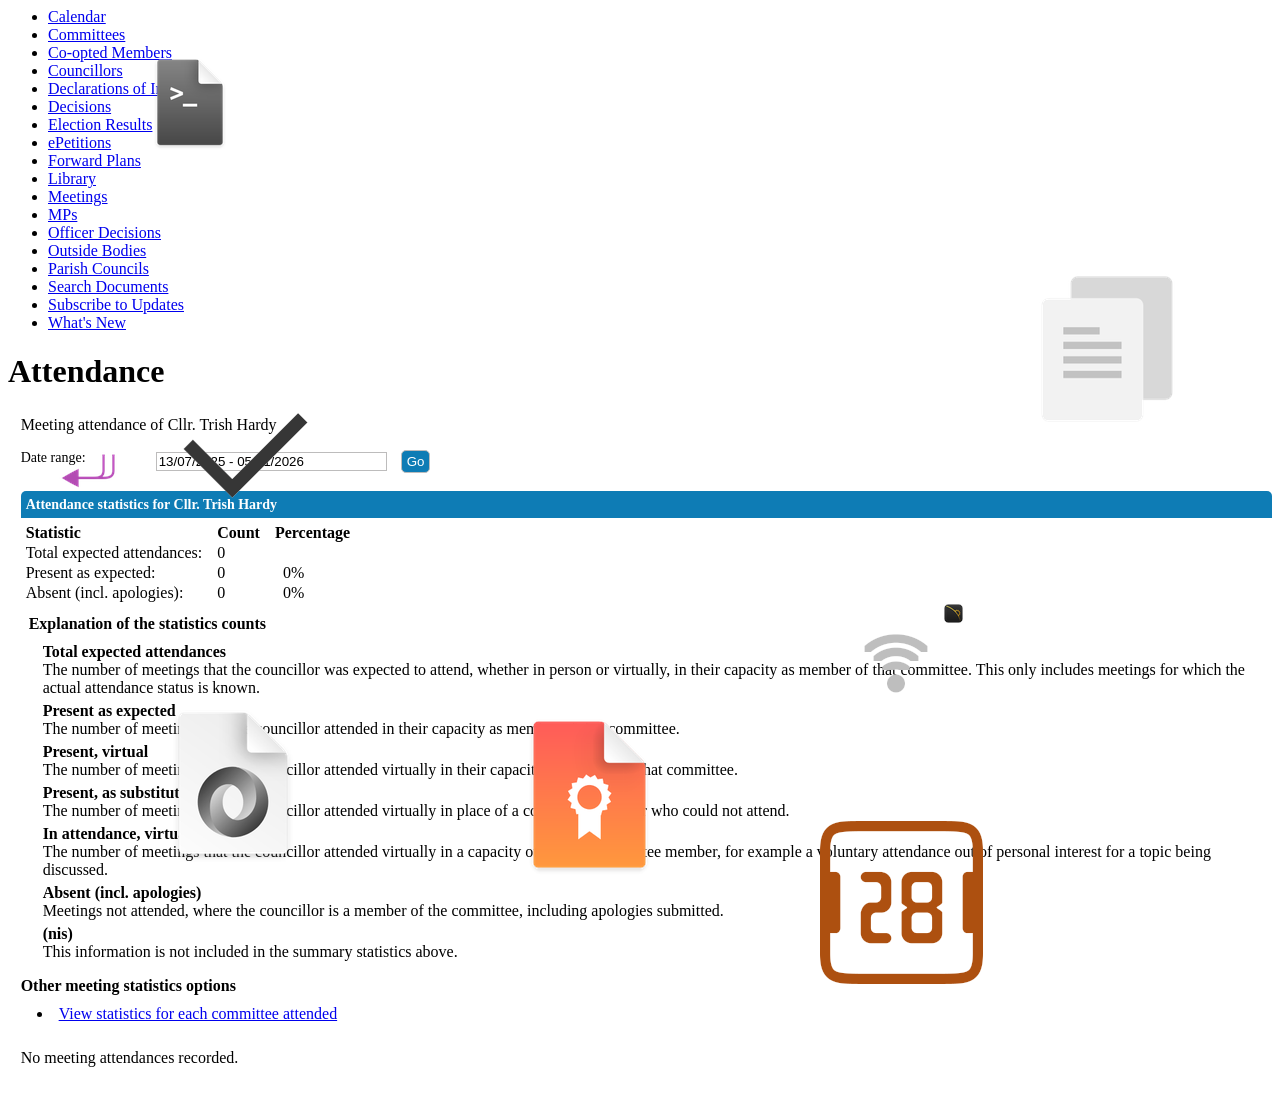 The width and height of the screenshot is (1280, 1109). Describe the element at coordinates (87, 470) in the screenshot. I see `reply to all recipients of an email` at that location.